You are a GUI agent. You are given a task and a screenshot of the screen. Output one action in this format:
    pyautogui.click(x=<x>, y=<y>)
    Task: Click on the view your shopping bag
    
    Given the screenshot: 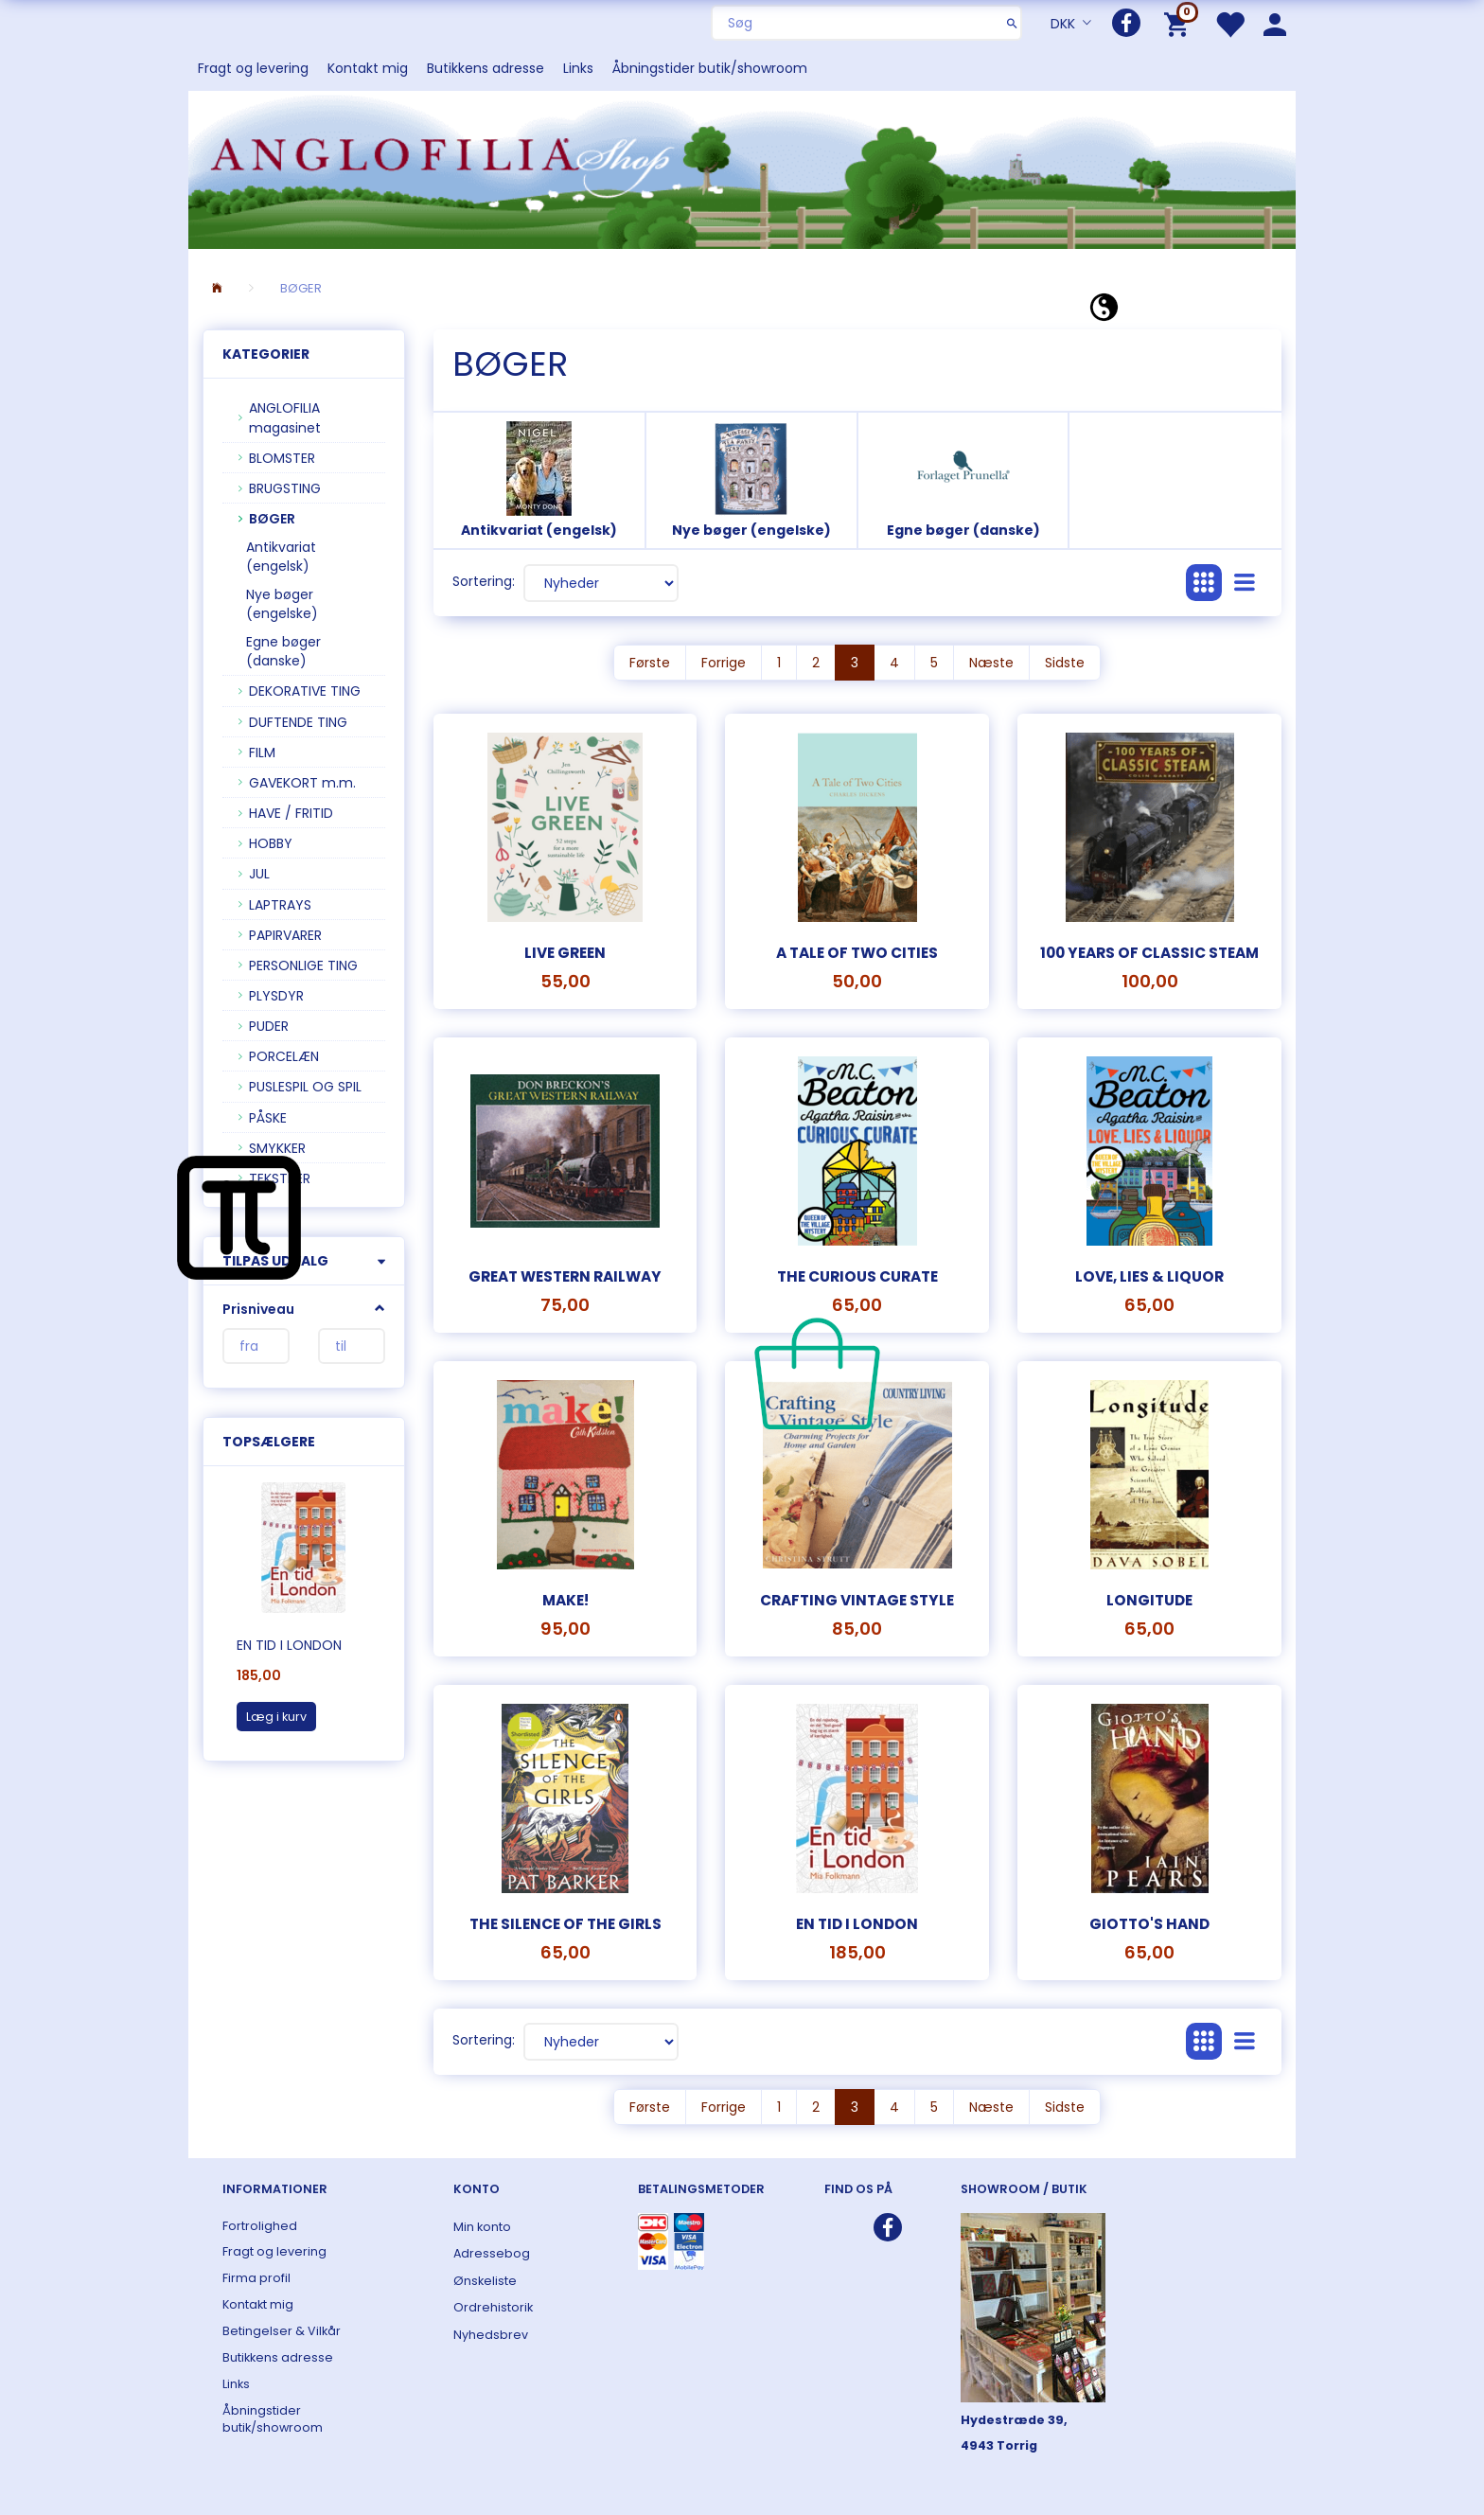 What is the action you would take?
    pyautogui.click(x=817, y=1380)
    